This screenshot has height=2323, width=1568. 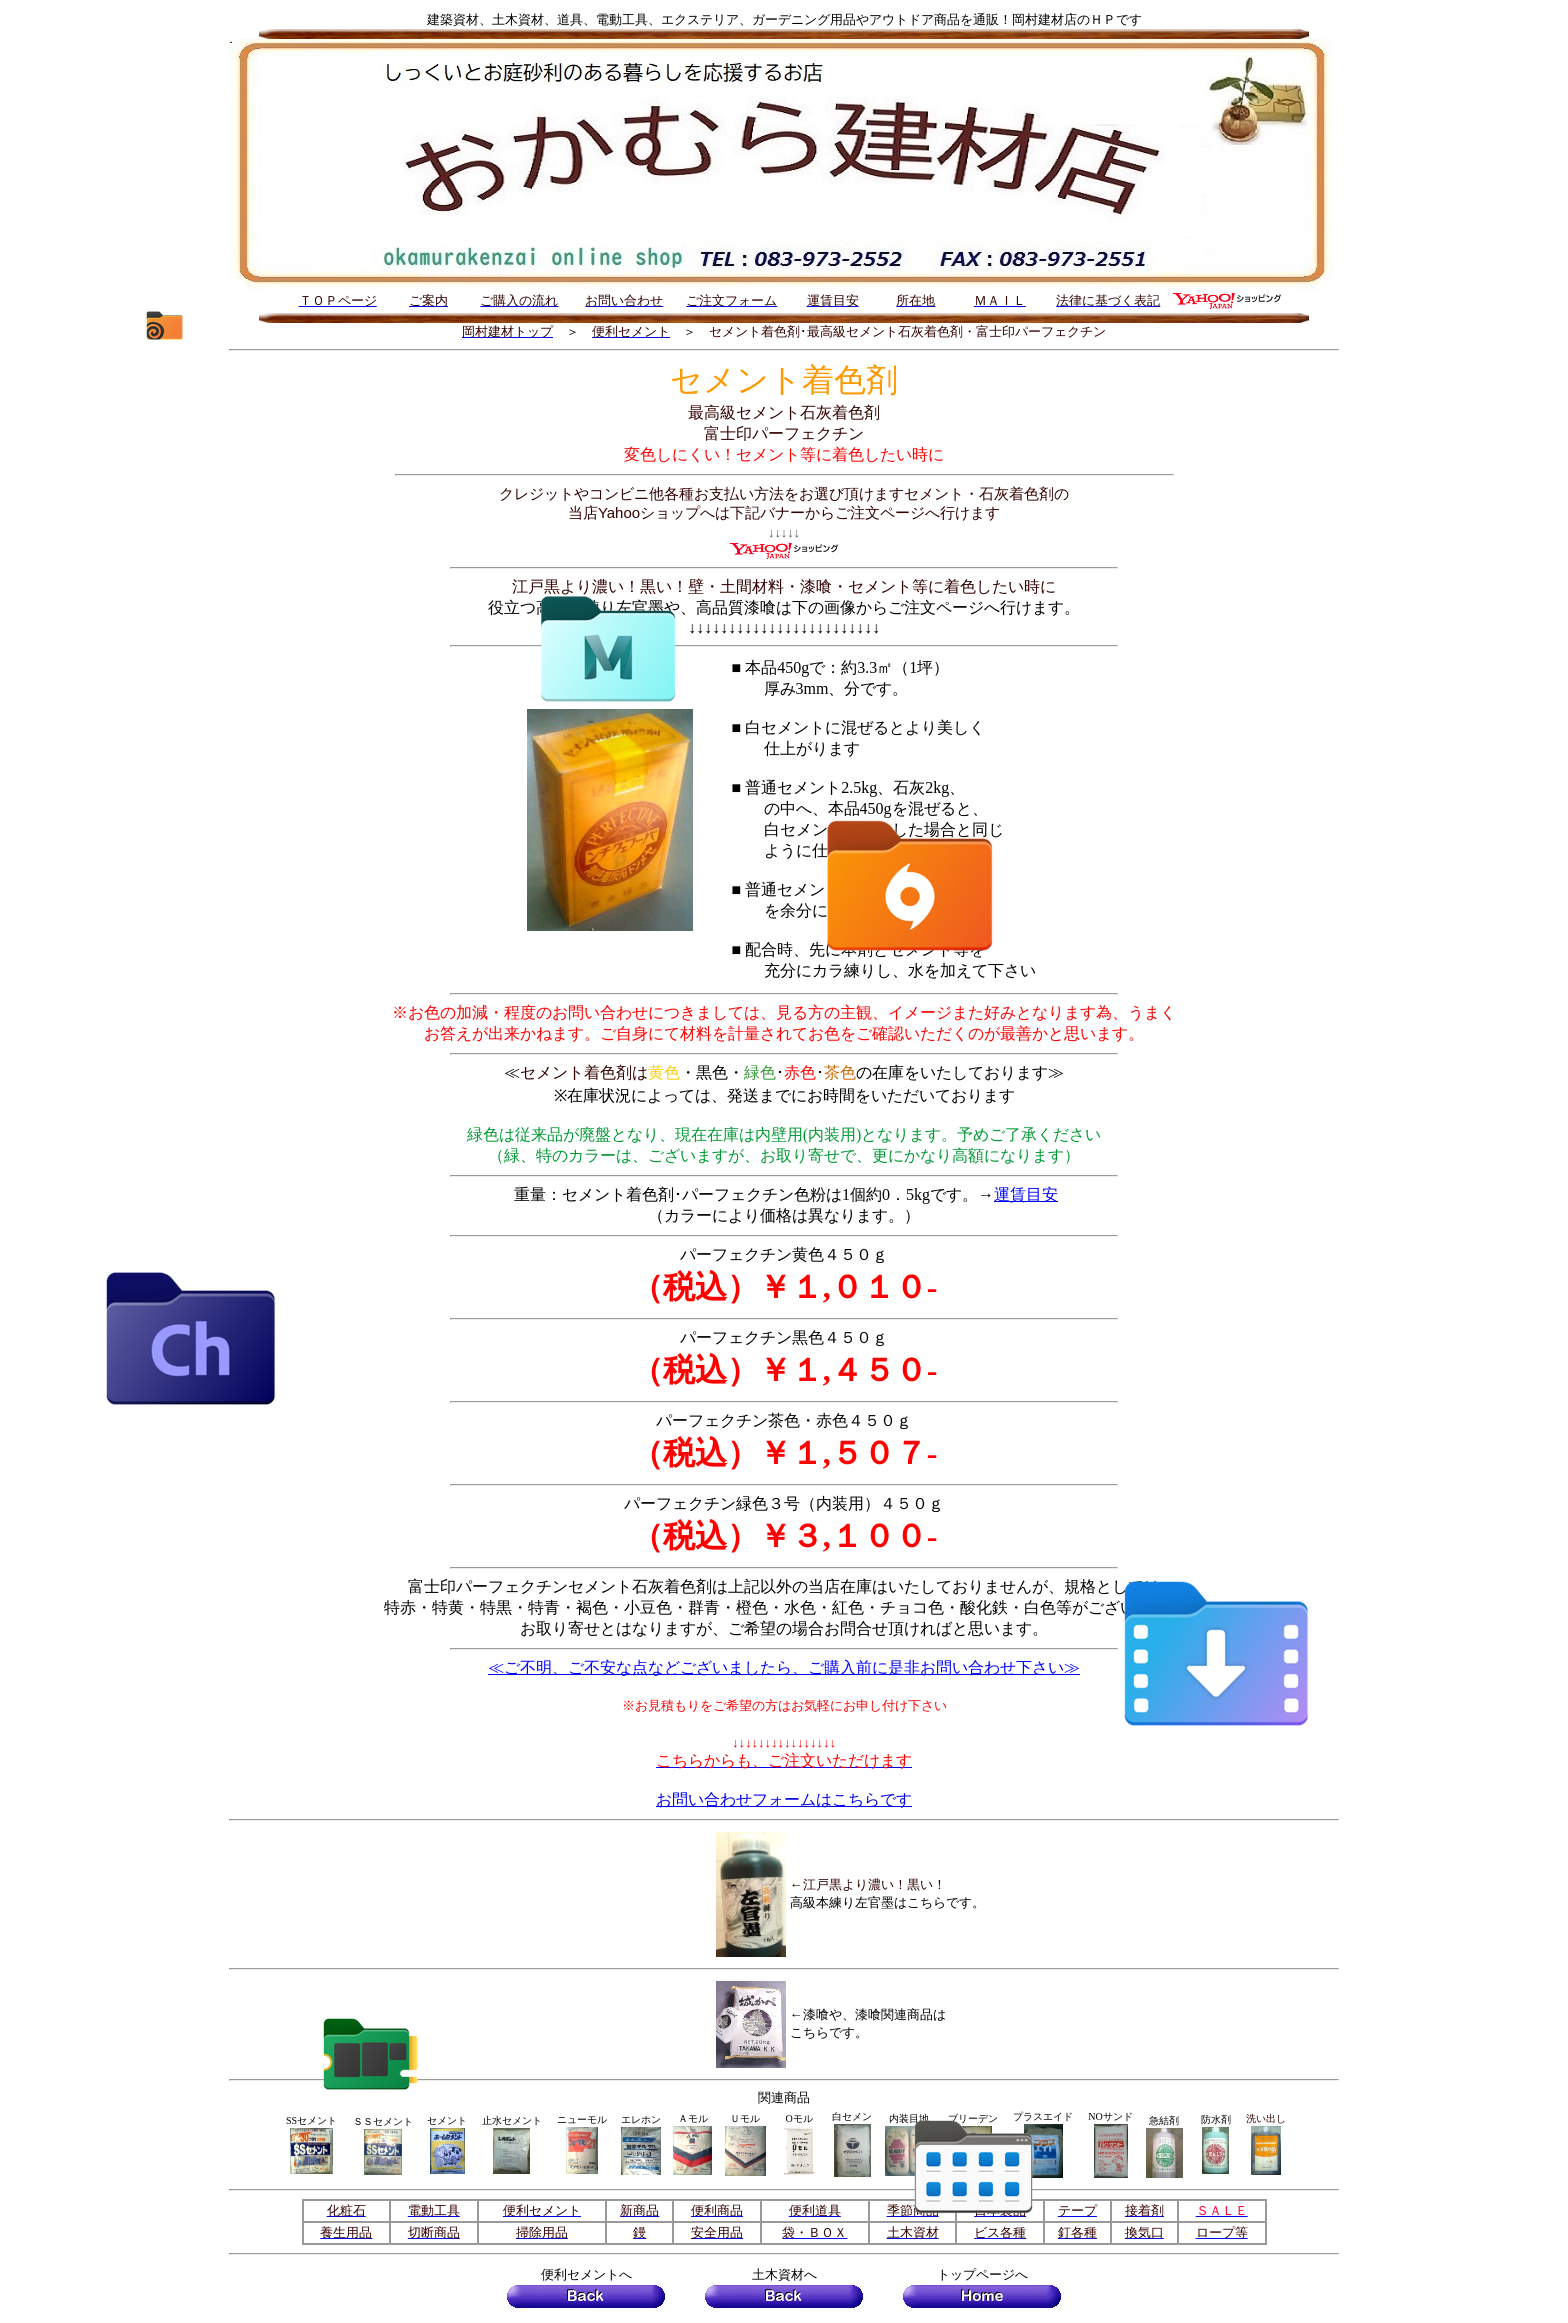 What do you see at coordinates (368, 2056) in the screenshot?
I see `folder containing NVMe SSD storage files` at bounding box center [368, 2056].